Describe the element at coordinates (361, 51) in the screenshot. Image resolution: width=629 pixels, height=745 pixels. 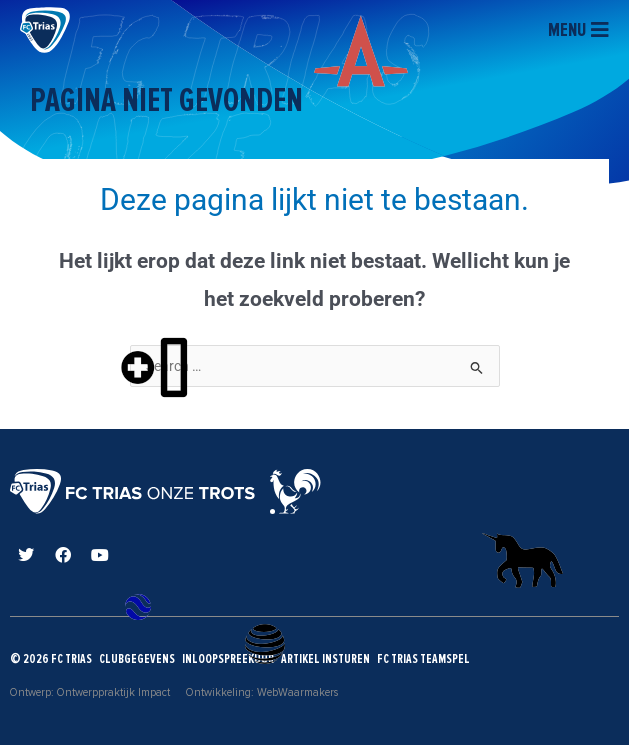
I see `autoprefixer CSS tool logo` at that location.